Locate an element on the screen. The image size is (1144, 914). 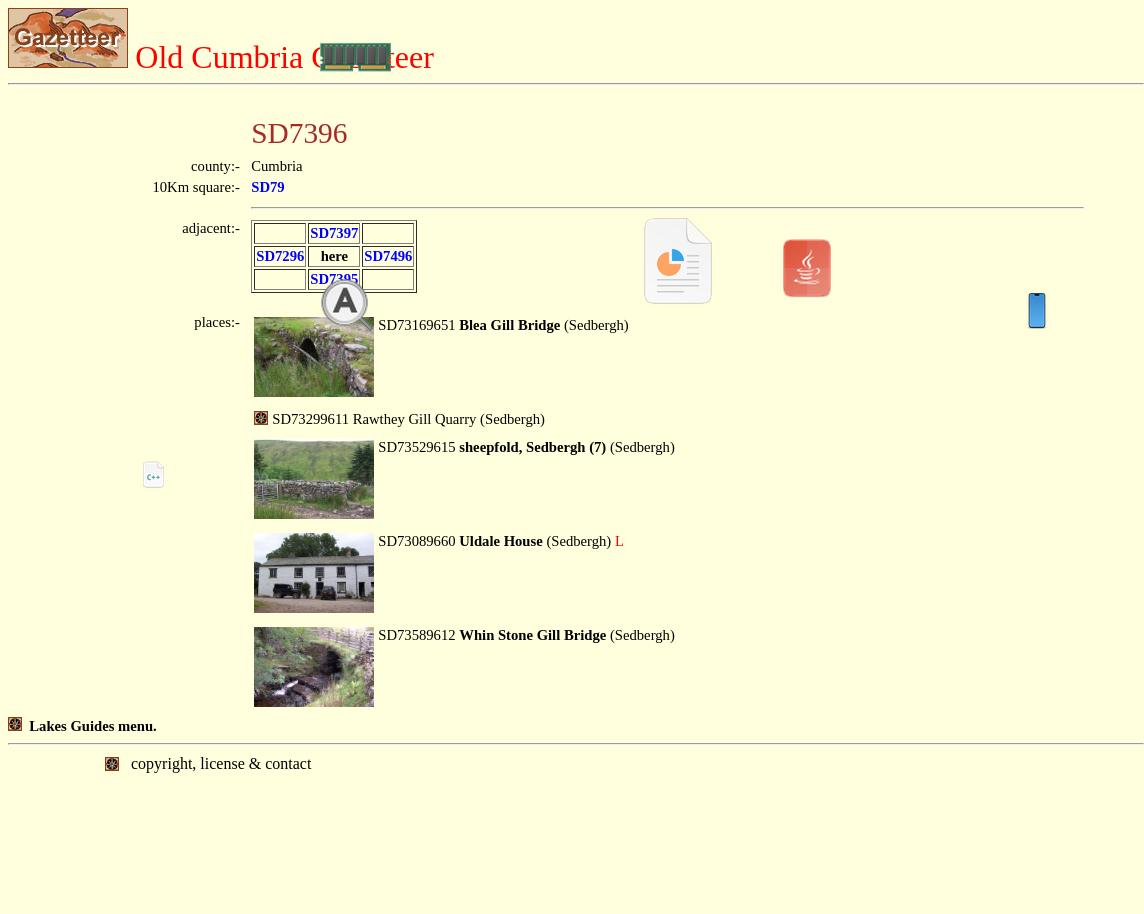
view system memory information is located at coordinates (355, 58).